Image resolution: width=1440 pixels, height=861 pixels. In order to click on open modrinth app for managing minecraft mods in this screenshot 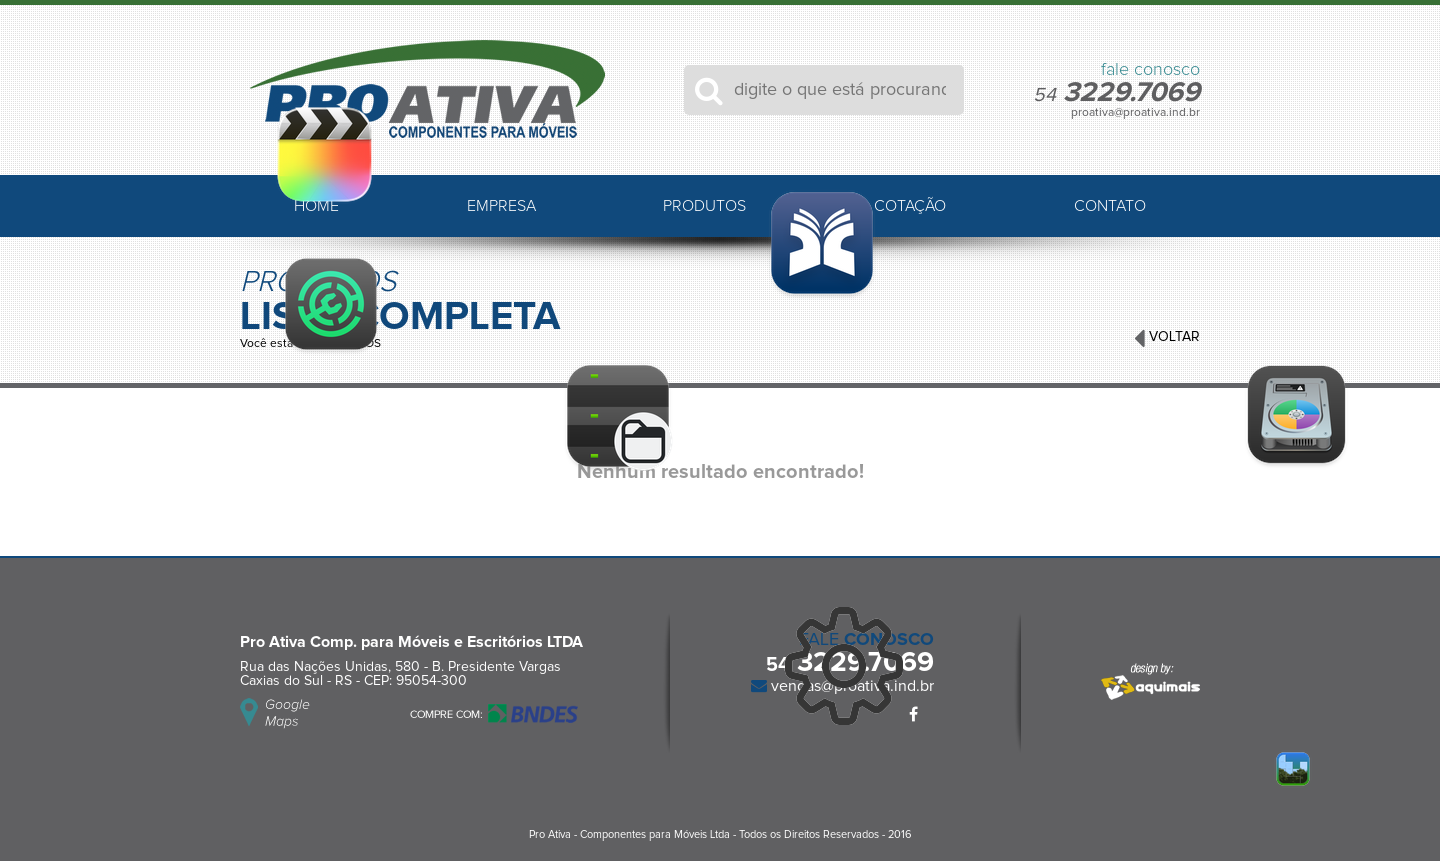, I will do `click(331, 304)`.